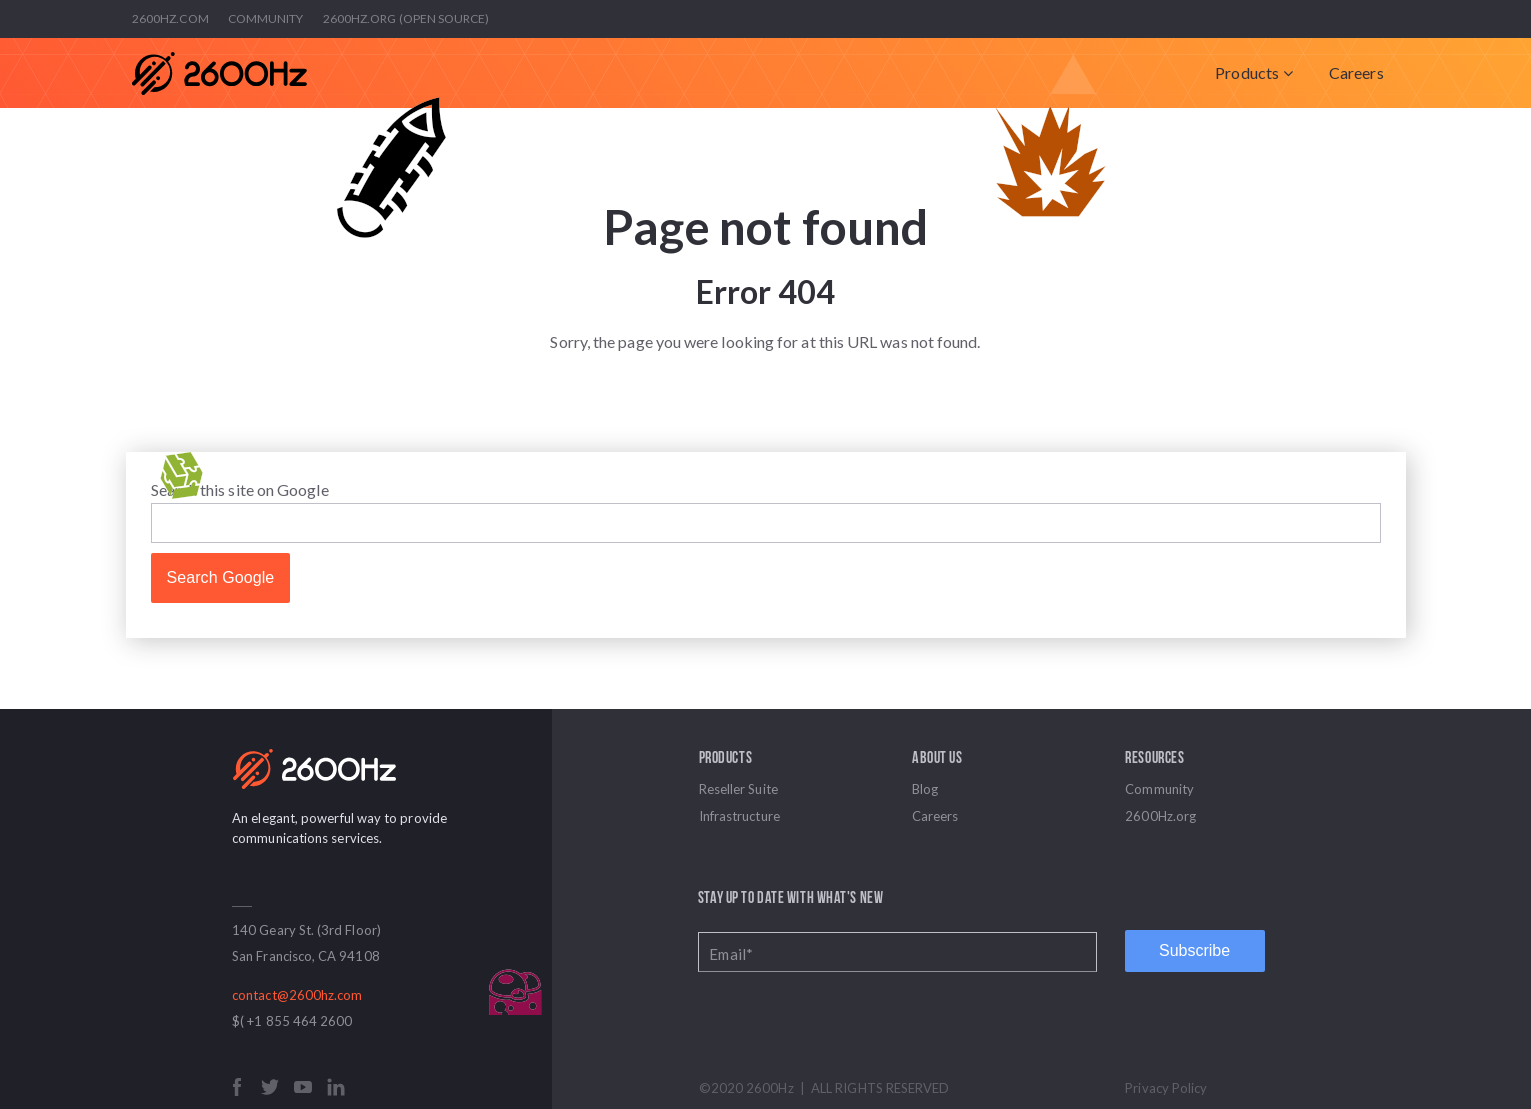 The width and height of the screenshot is (1531, 1109). I want to click on access puzzle or jigsaw game, so click(181, 475).